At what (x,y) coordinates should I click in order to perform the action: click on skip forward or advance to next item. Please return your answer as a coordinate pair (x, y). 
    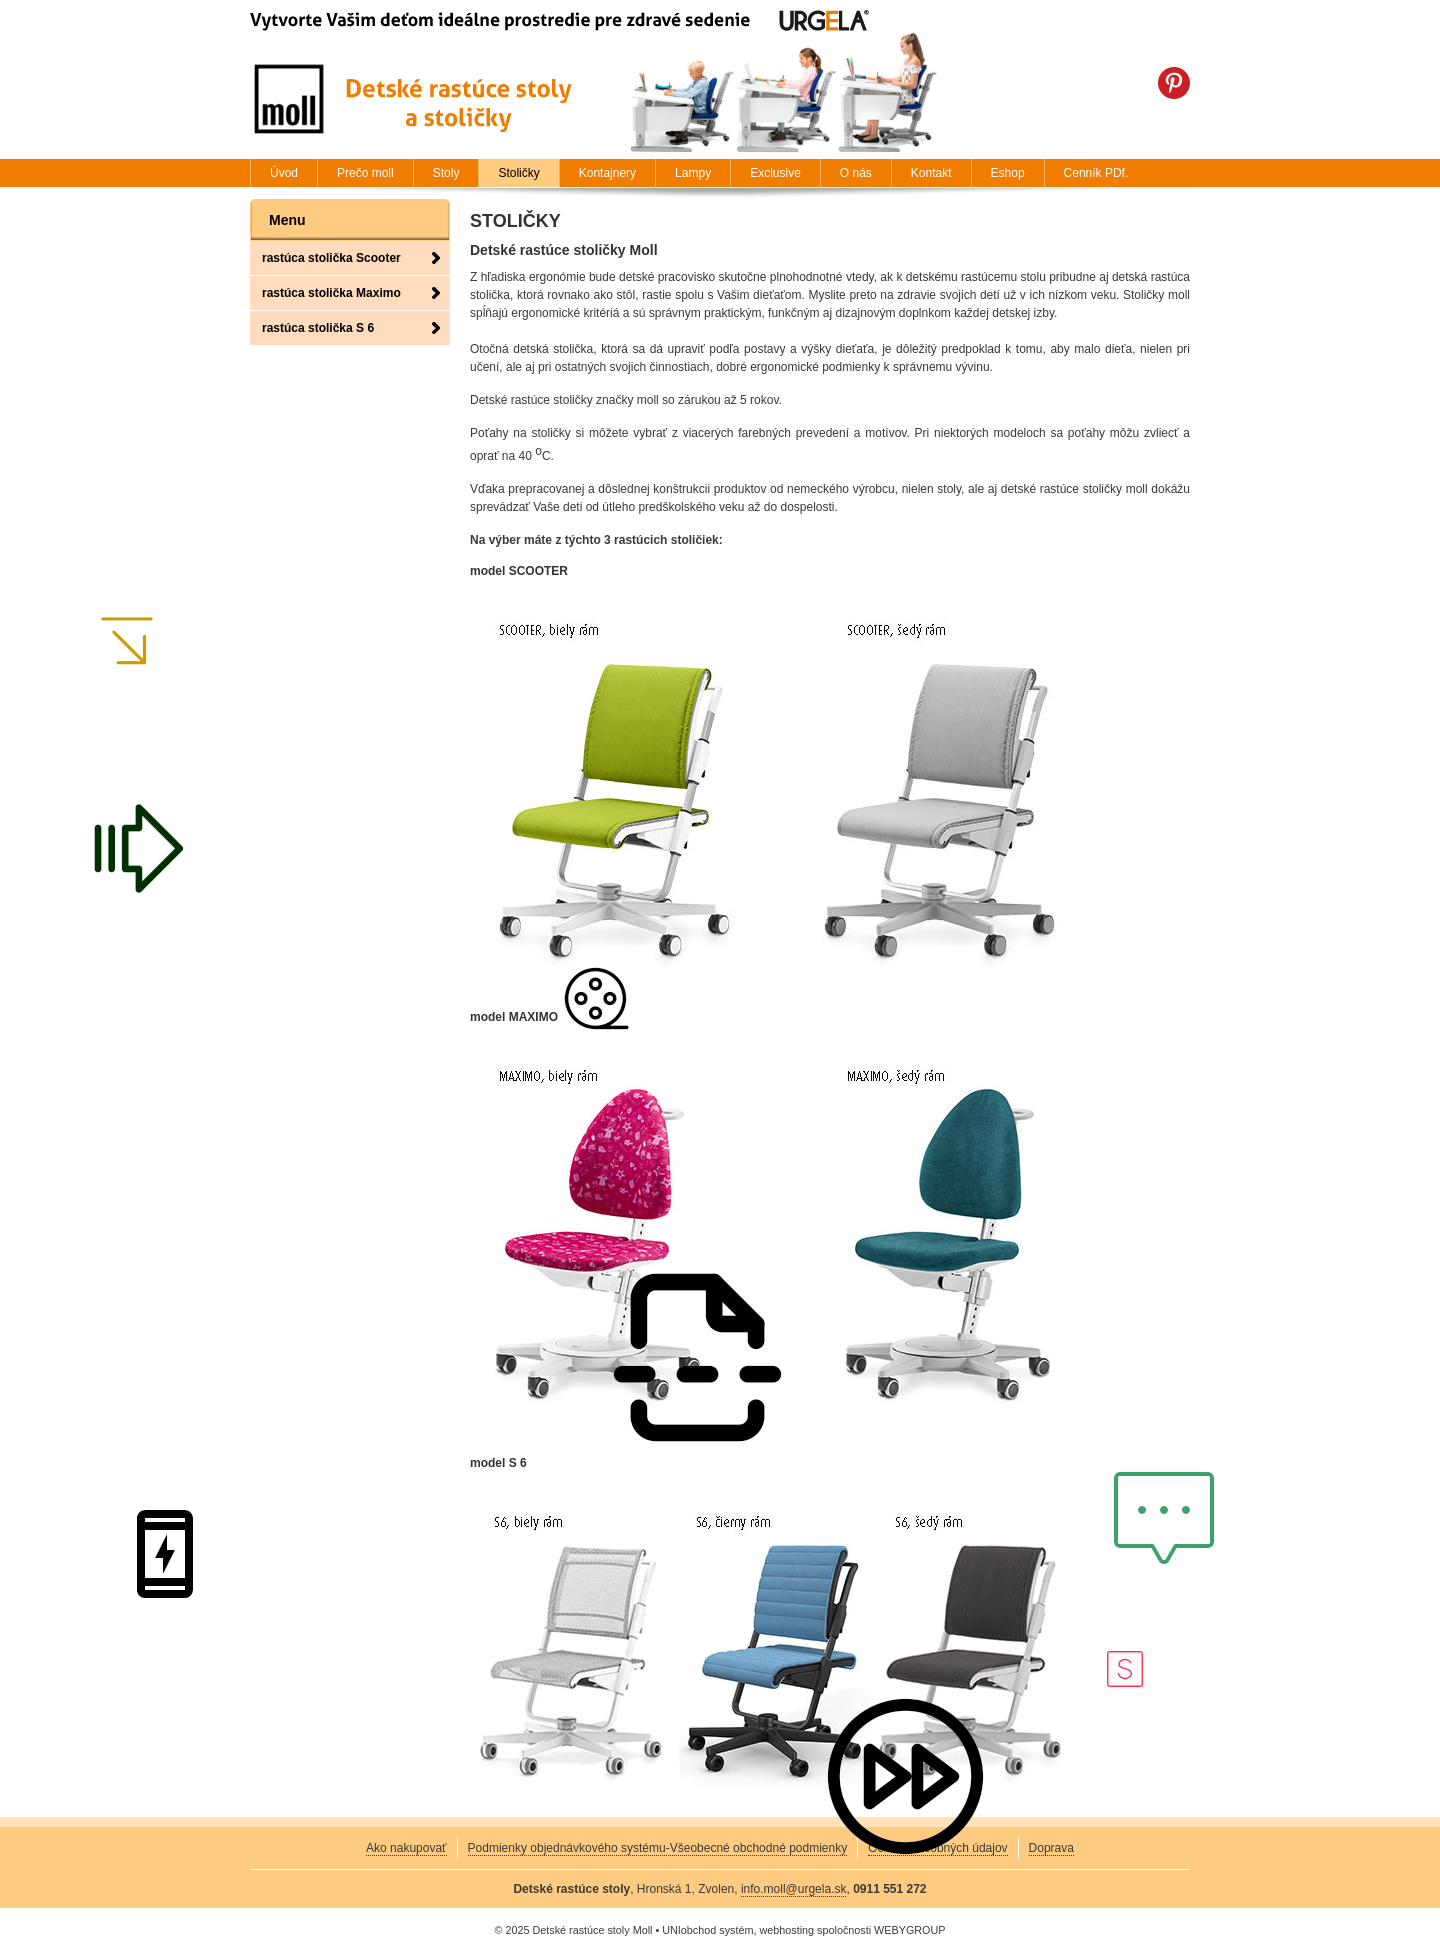
    Looking at the image, I should click on (135, 848).